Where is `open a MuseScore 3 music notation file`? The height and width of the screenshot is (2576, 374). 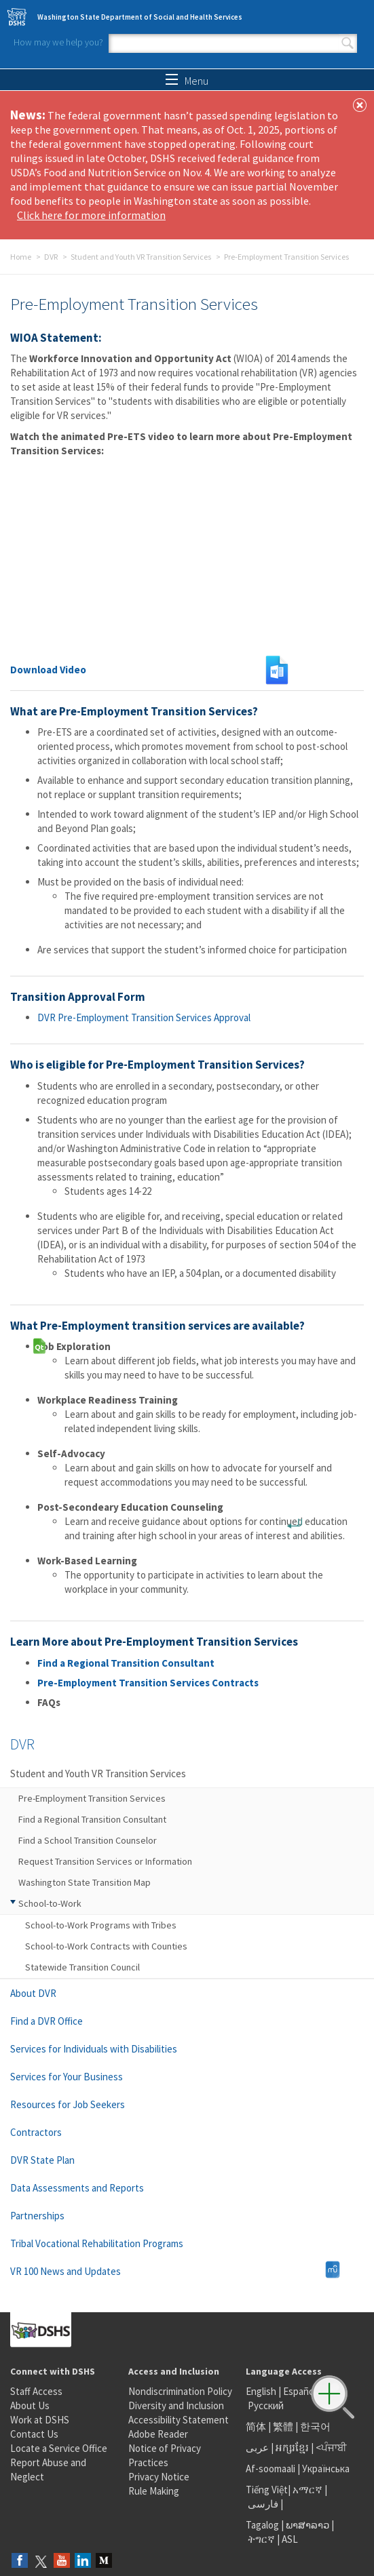
open a MuseScore 3 music notation file is located at coordinates (333, 2270).